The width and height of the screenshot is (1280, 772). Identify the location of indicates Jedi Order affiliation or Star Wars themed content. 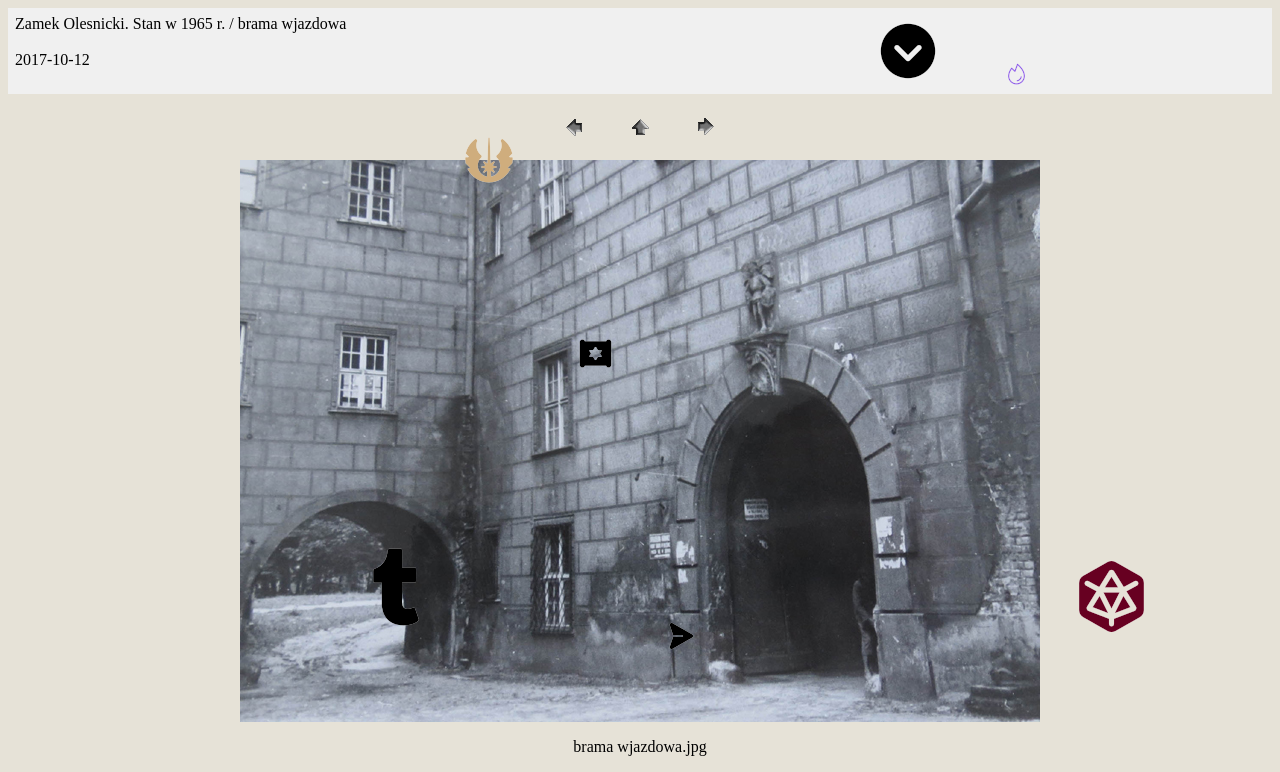
(489, 160).